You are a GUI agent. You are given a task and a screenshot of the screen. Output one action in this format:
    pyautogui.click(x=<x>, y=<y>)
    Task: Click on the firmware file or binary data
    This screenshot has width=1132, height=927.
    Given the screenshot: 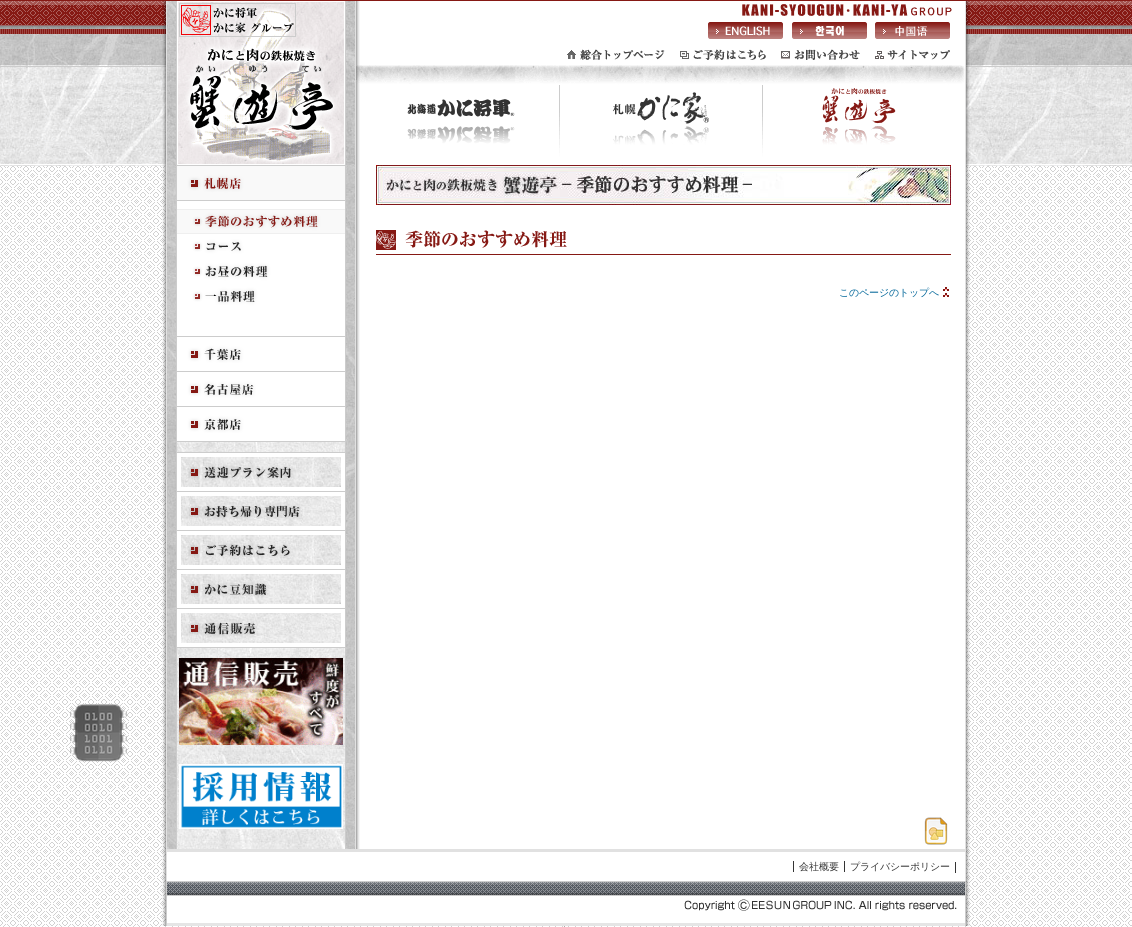 What is the action you would take?
    pyautogui.click(x=98, y=732)
    